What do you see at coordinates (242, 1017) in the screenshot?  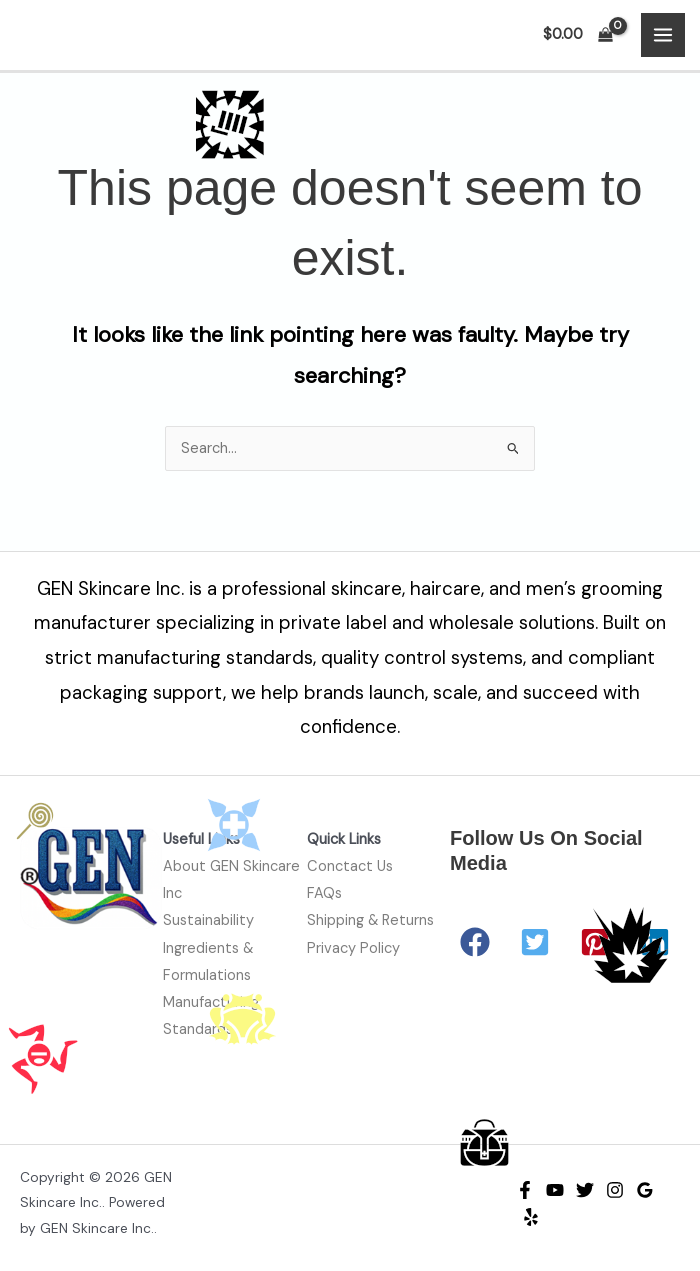 I see `represents a frog character or creature in a game` at bounding box center [242, 1017].